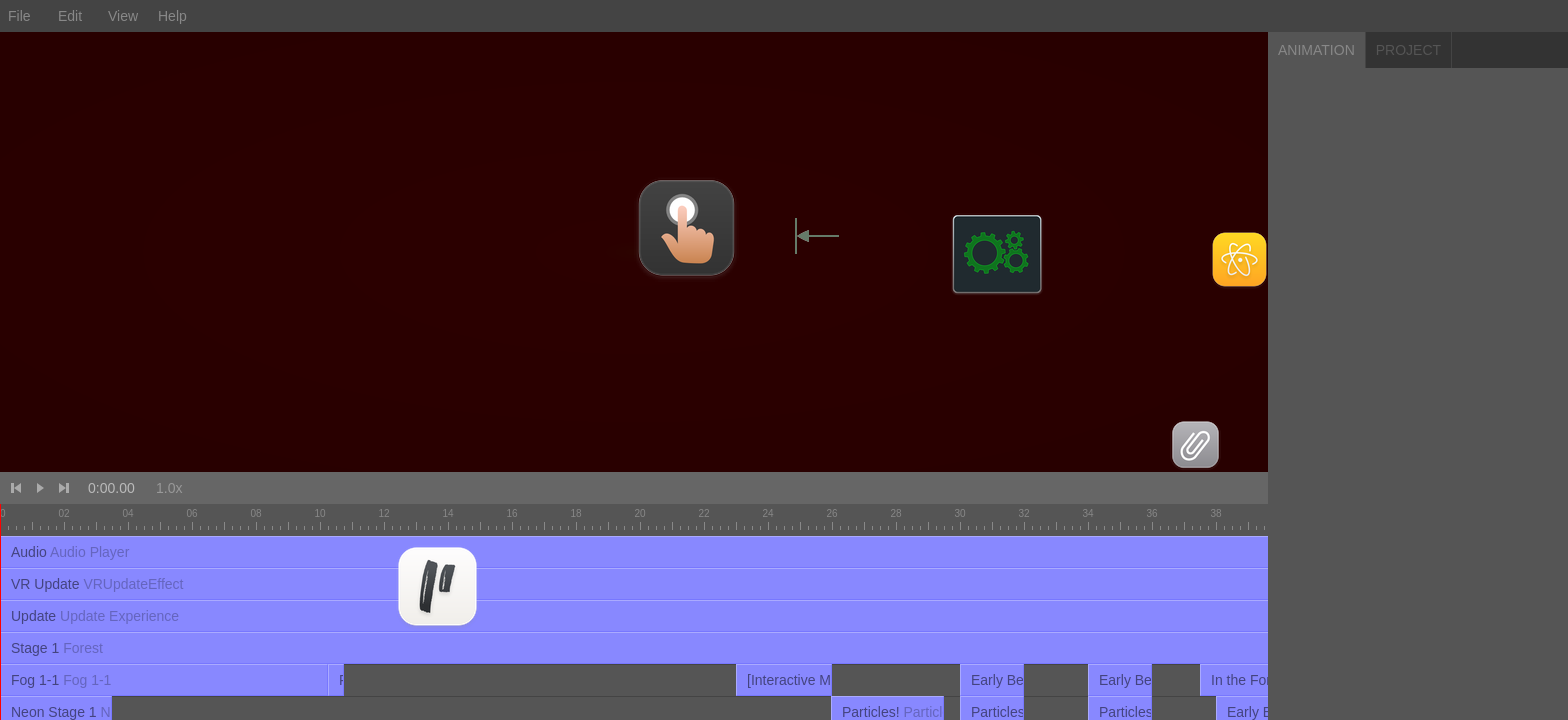 The image size is (1568, 720). Describe the element at coordinates (686, 229) in the screenshot. I see `configure touchscreen settings` at that location.